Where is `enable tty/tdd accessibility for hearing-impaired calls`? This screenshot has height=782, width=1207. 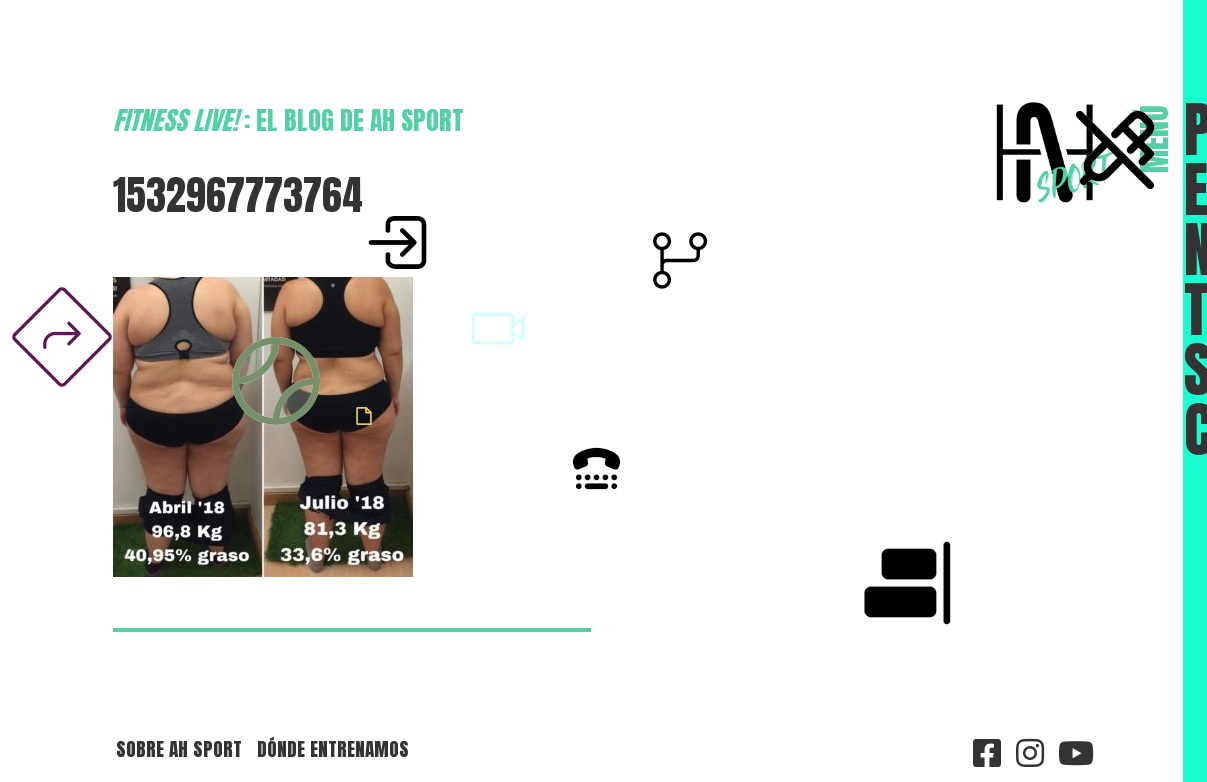 enable tty/tdd accessibility for hearing-impaired calls is located at coordinates (596, 468).